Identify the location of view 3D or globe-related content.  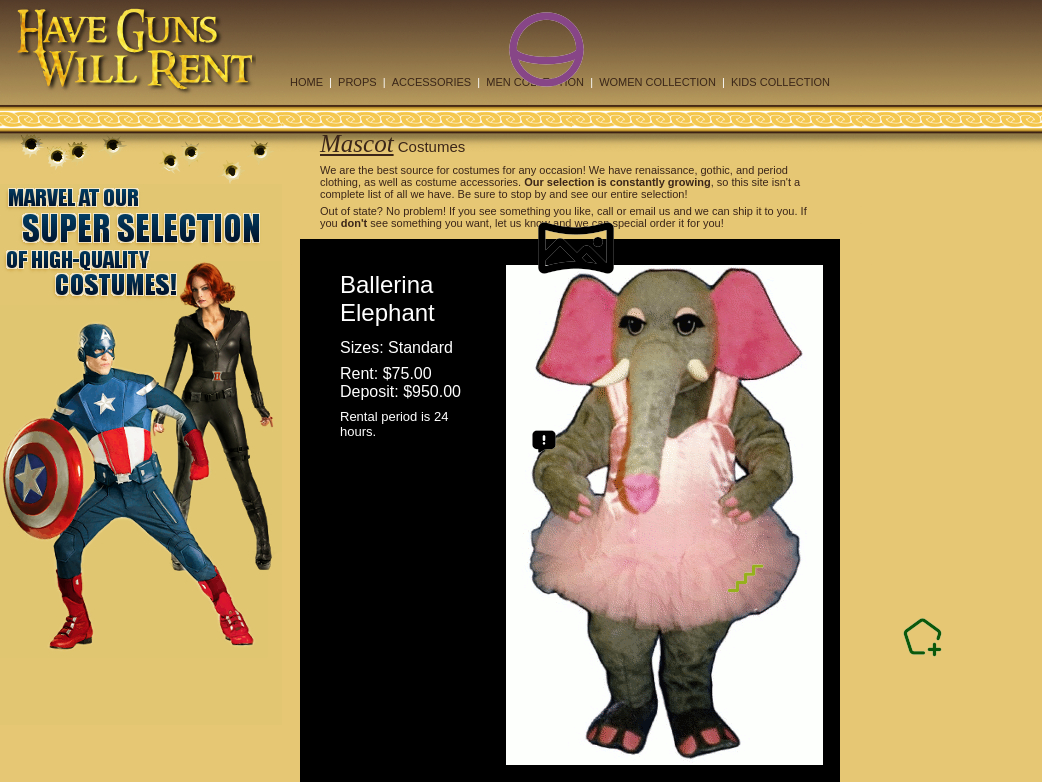
(546, 49).